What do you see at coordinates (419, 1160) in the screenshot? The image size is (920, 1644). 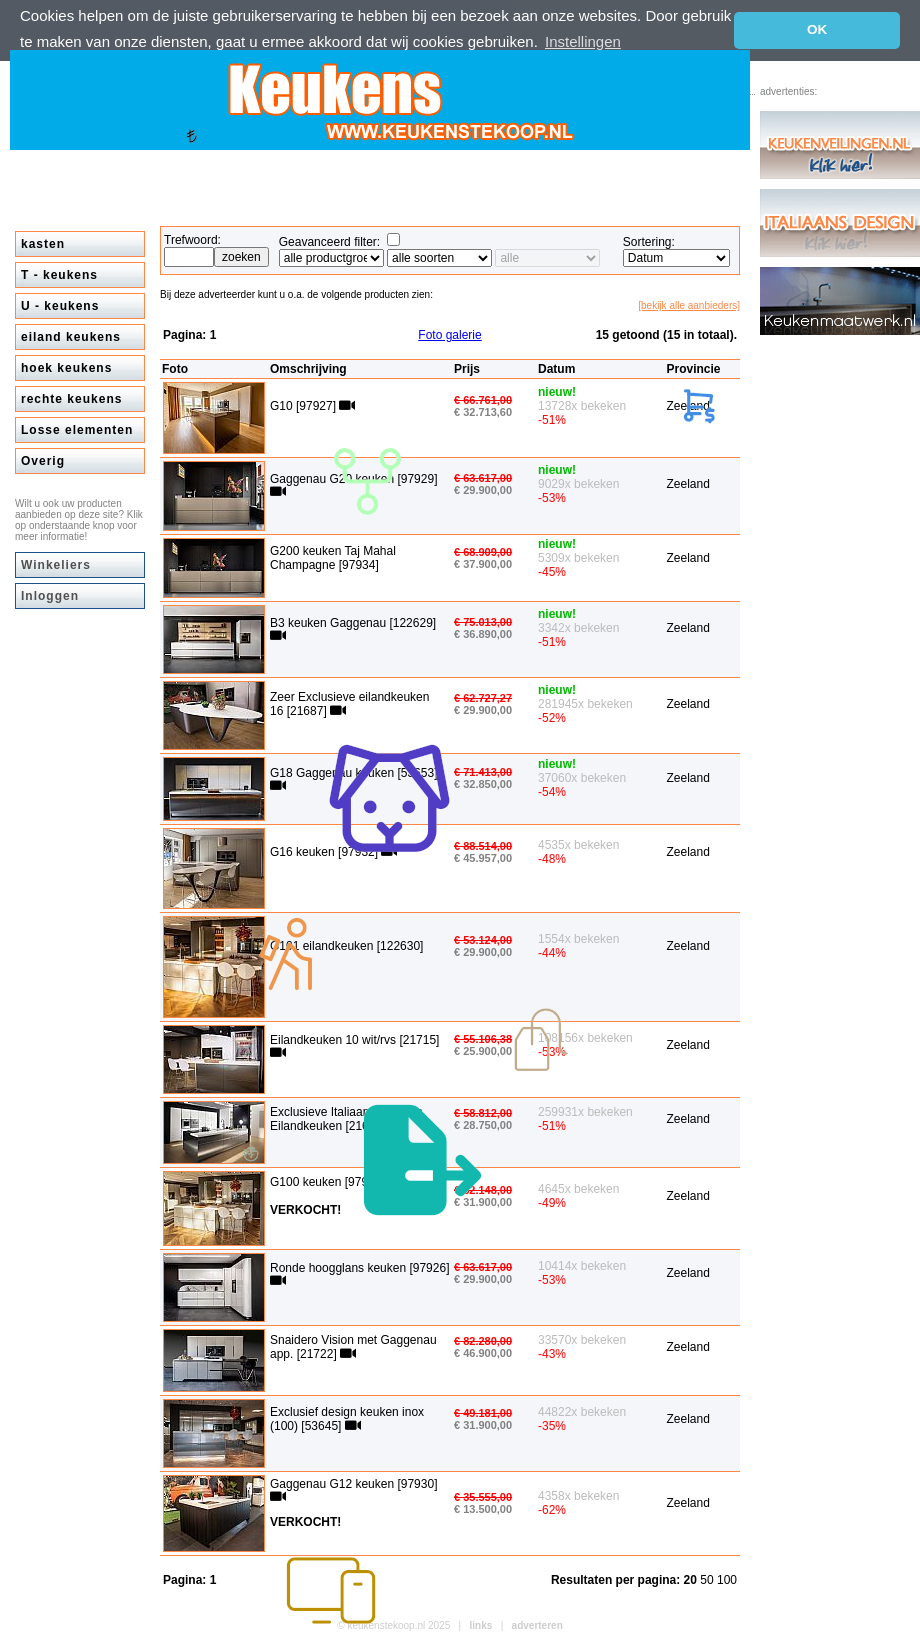 I see `export file or document` at bounding box center [419, 1160].